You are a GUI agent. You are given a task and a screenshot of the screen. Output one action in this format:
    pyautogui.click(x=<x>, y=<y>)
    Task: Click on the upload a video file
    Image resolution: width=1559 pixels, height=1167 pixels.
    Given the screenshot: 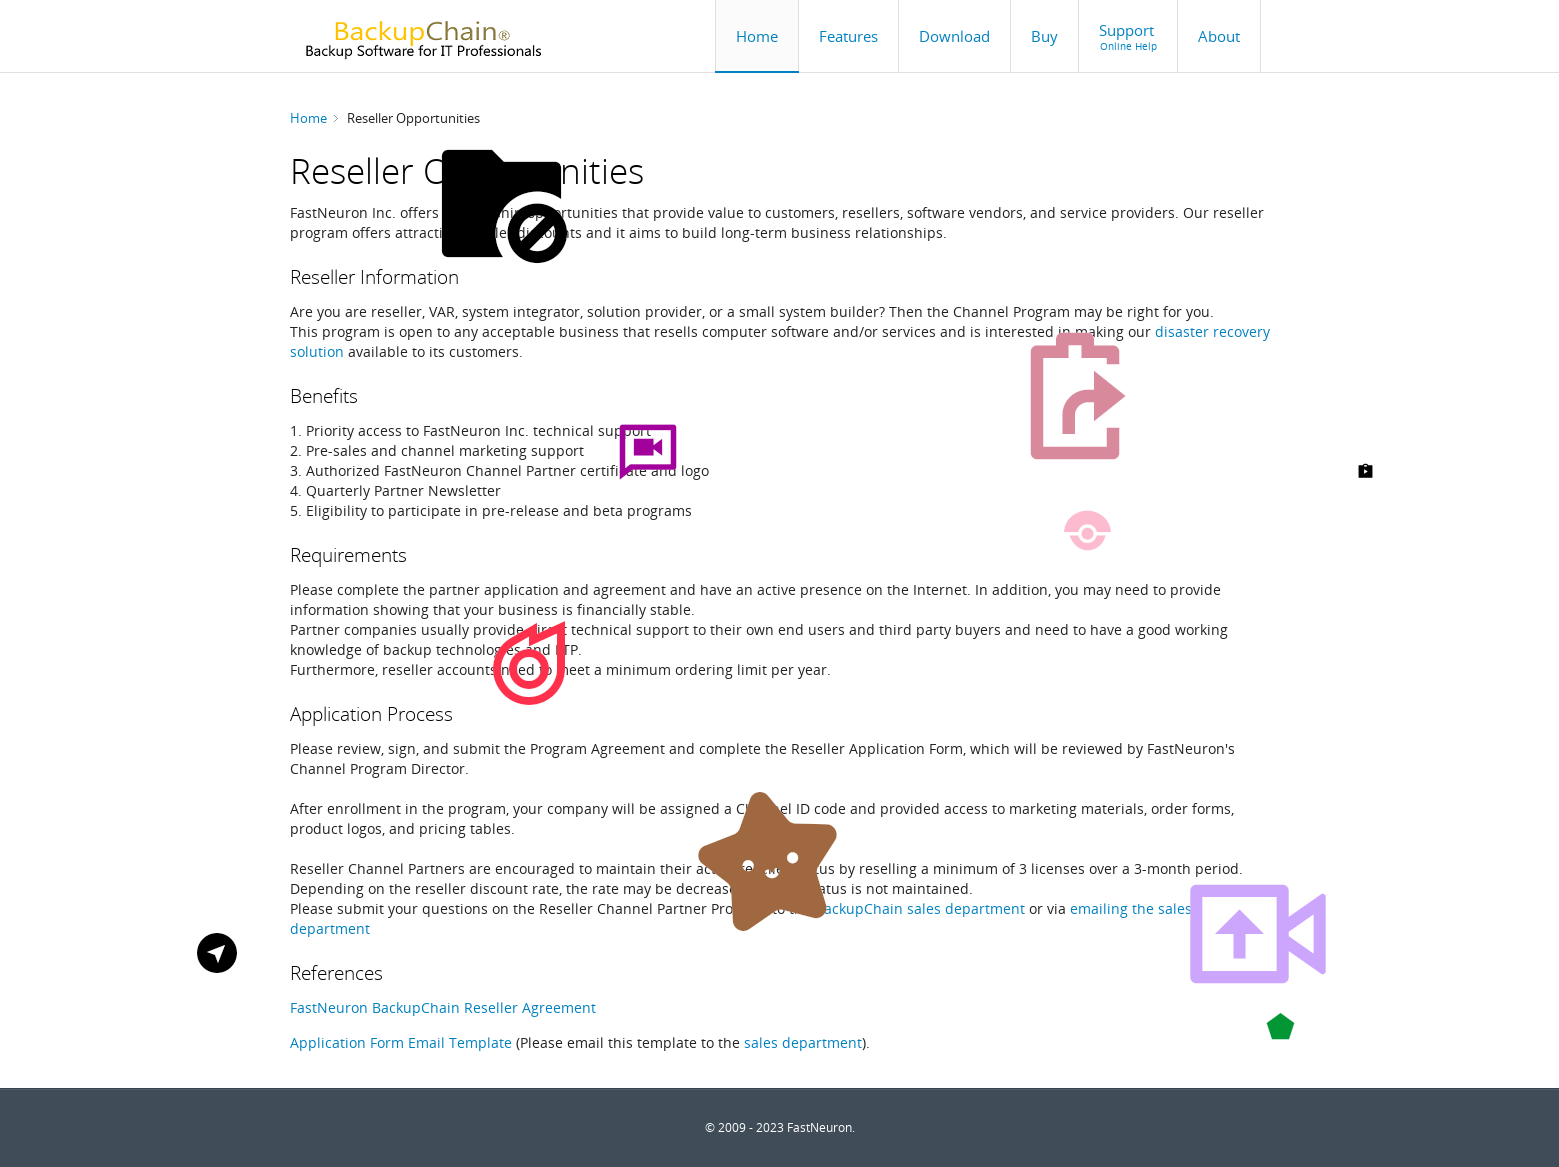 What is the action you would take?
    pyautogui.click(x=1258, y=934)
    